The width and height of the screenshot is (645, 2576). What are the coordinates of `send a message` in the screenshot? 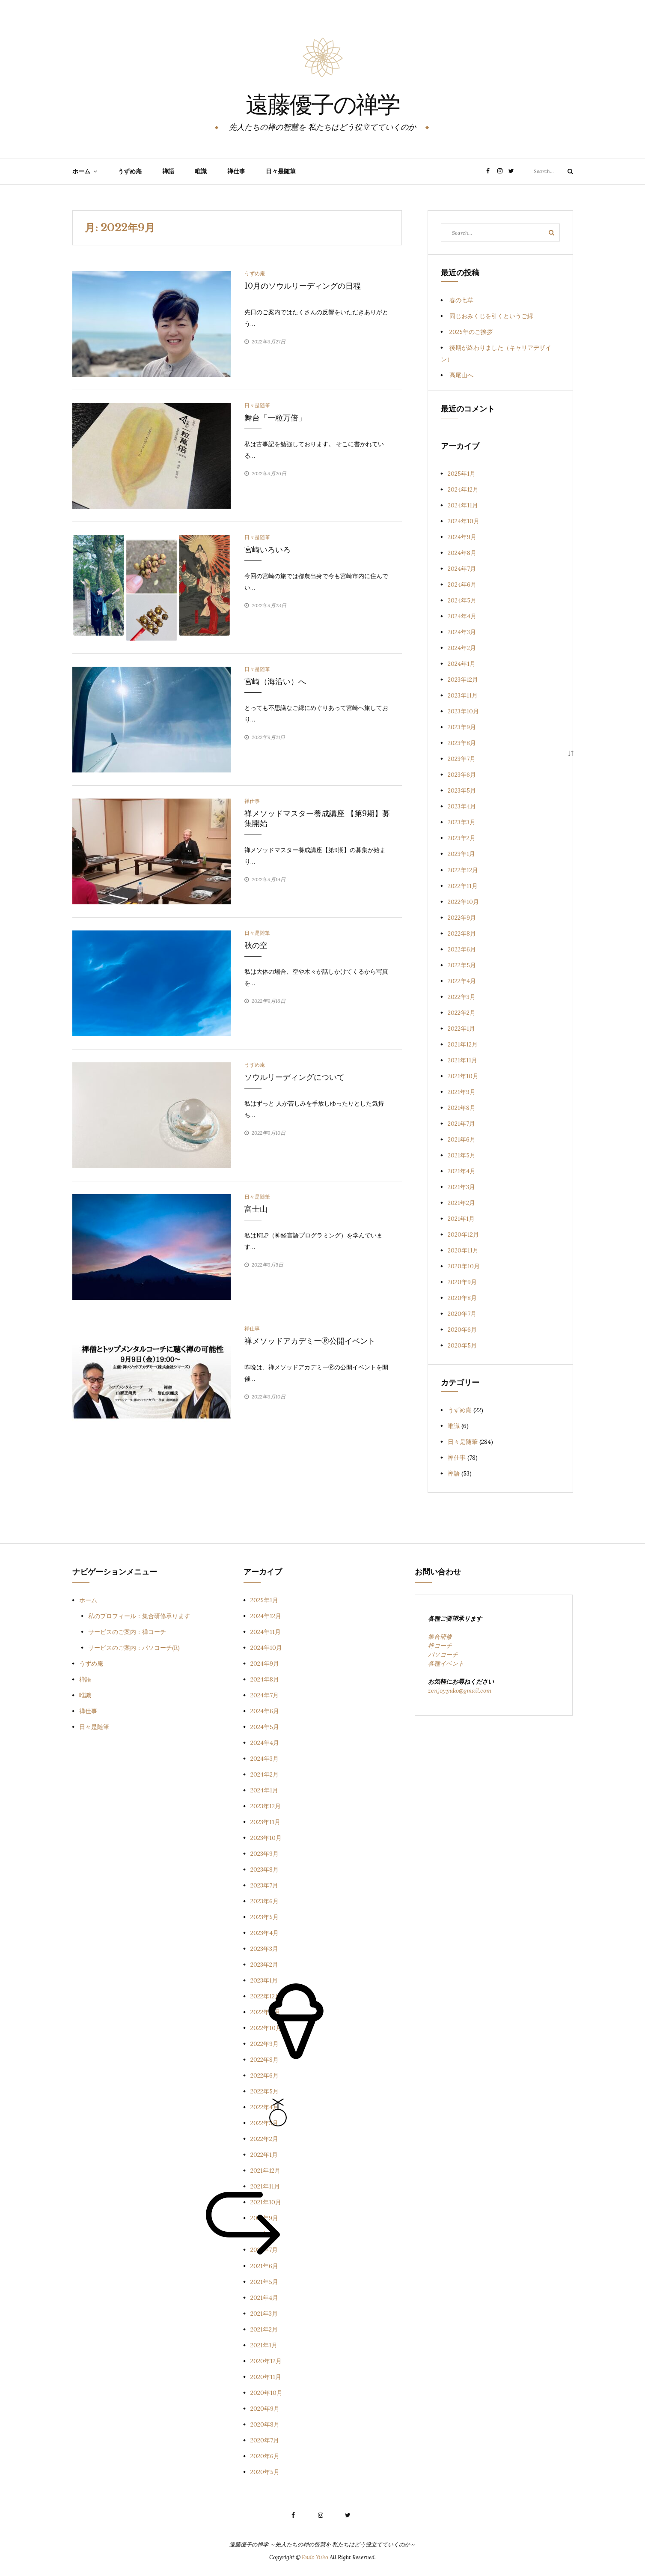 It's located at (183, 420).